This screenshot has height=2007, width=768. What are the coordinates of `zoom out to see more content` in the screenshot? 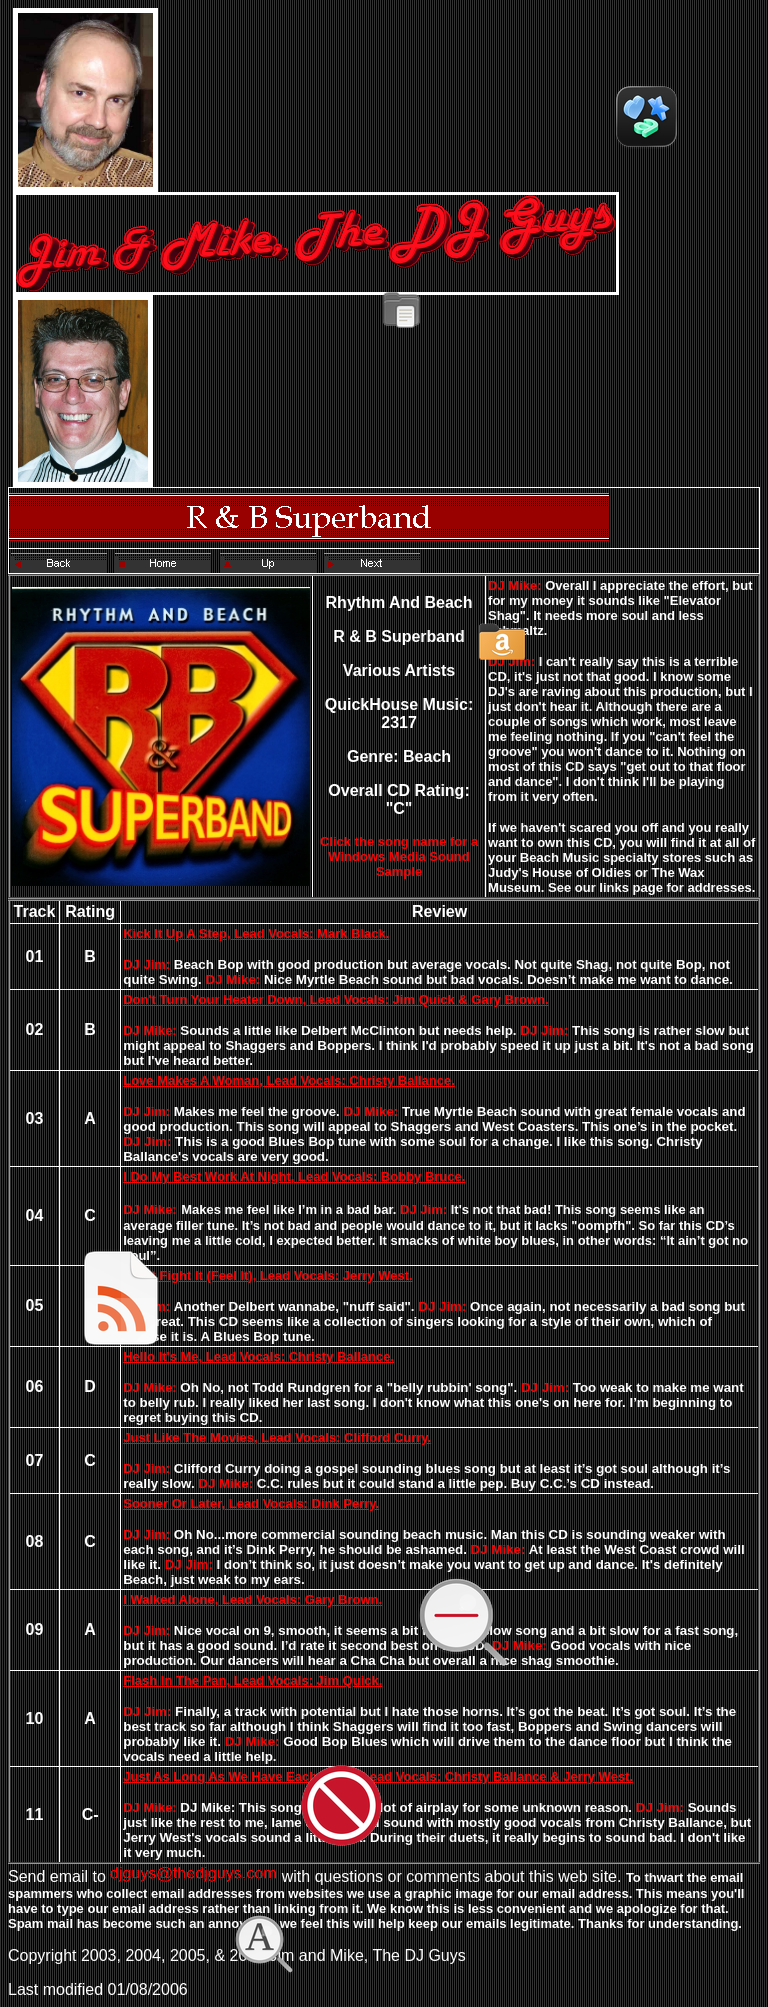 It's located at (462, 1621).